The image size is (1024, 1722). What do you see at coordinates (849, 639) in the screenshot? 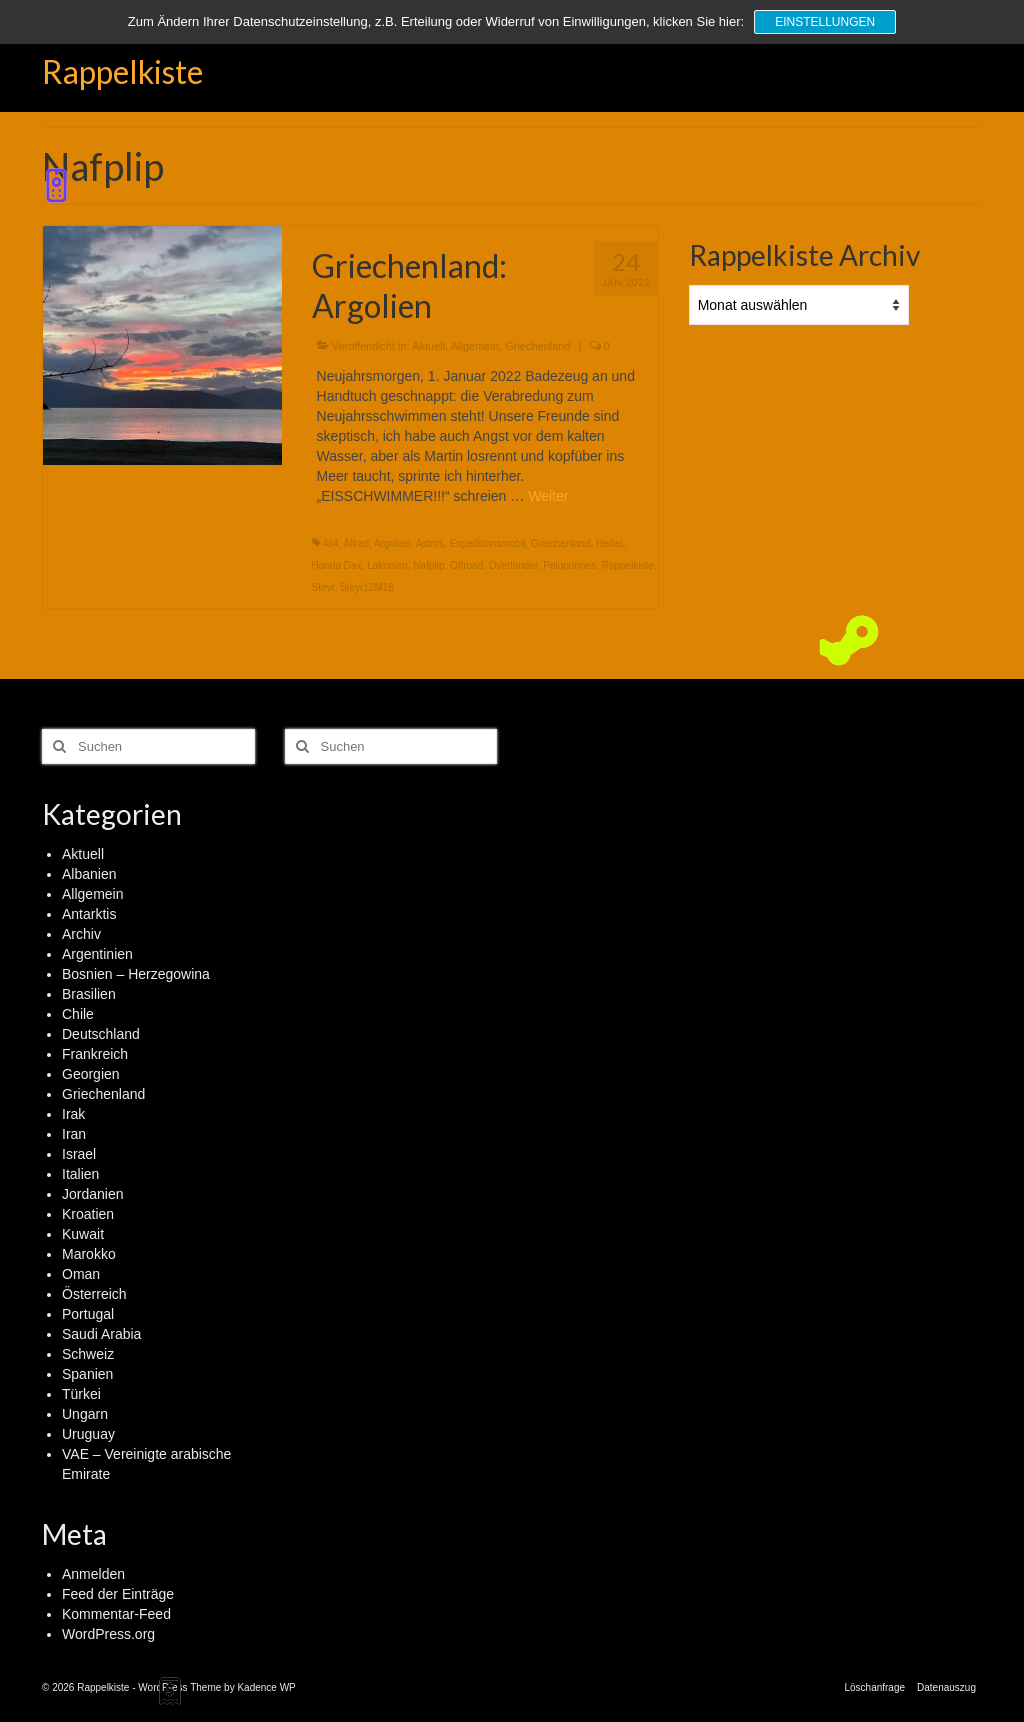
I see `open Steam gaming platform` at bounding box center [849, 639].